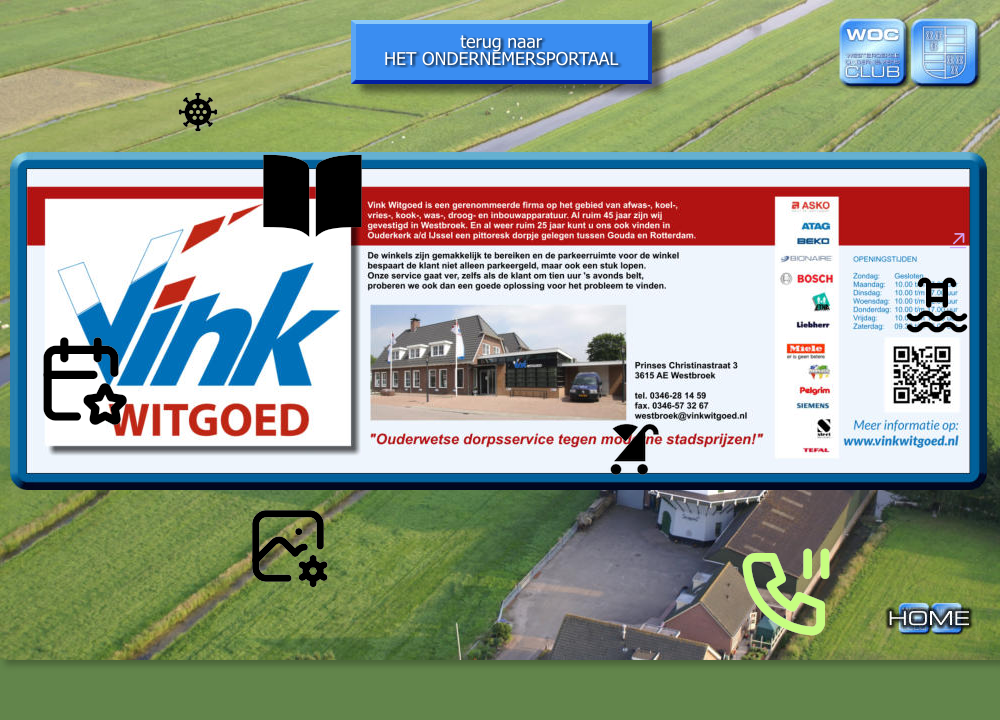 The width and height of the screenshot is (1000, 720). I want to click on view pool or swimming amenities, so click(937, 305).